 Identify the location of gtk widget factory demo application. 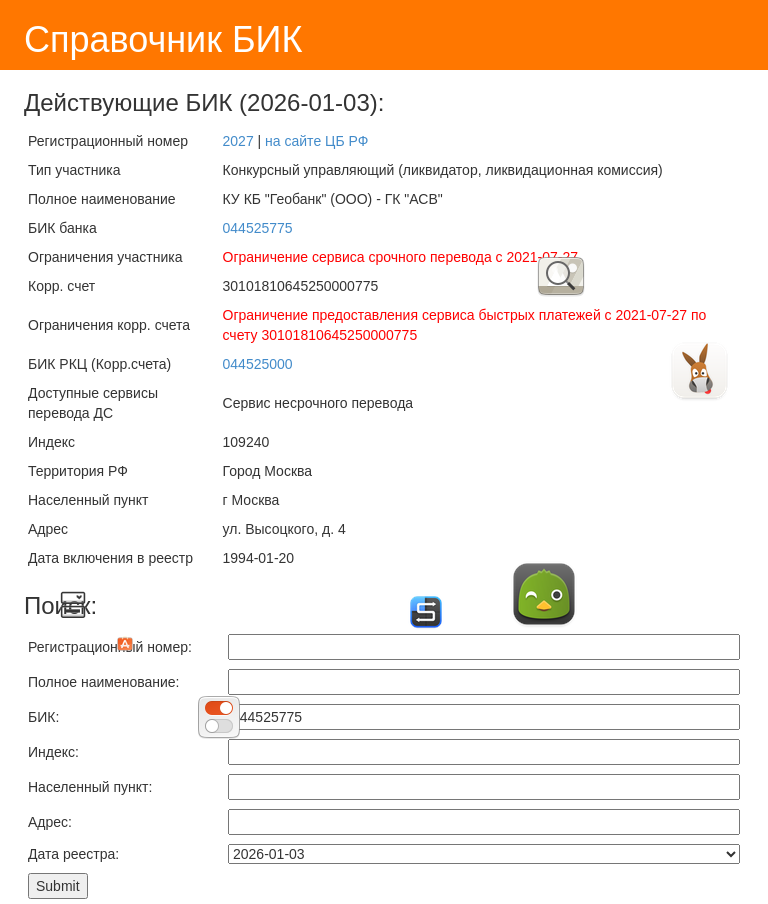
(73, 604).